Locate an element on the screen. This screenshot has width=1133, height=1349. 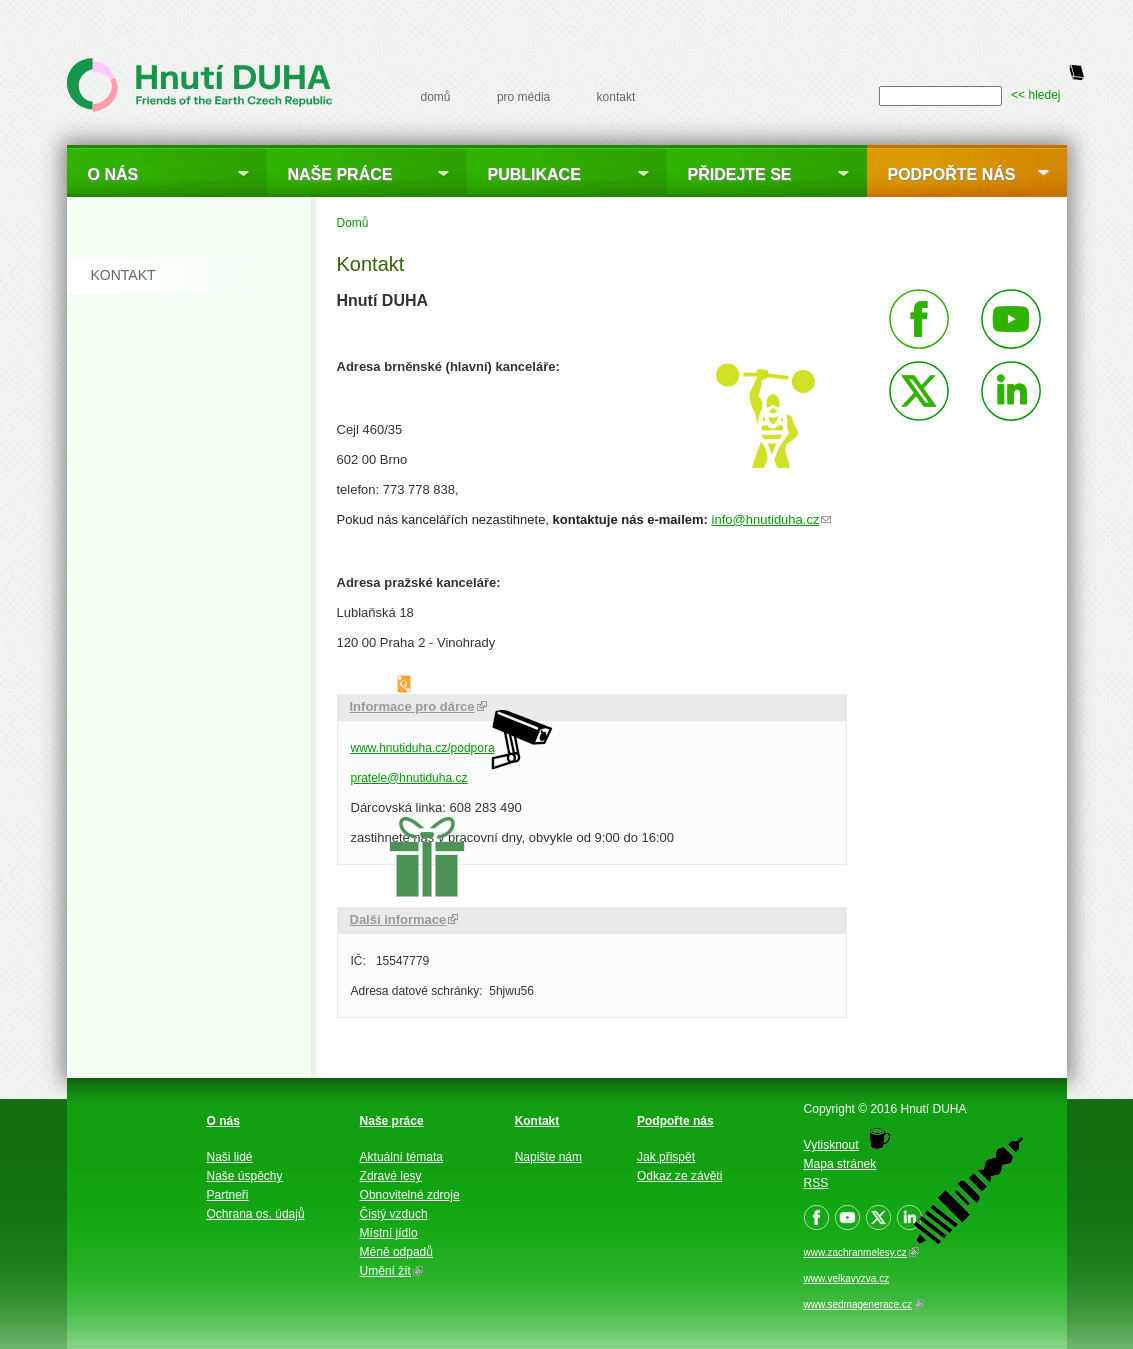
view engine or vehicle diagnostics is located at coordinates (968, 1190).